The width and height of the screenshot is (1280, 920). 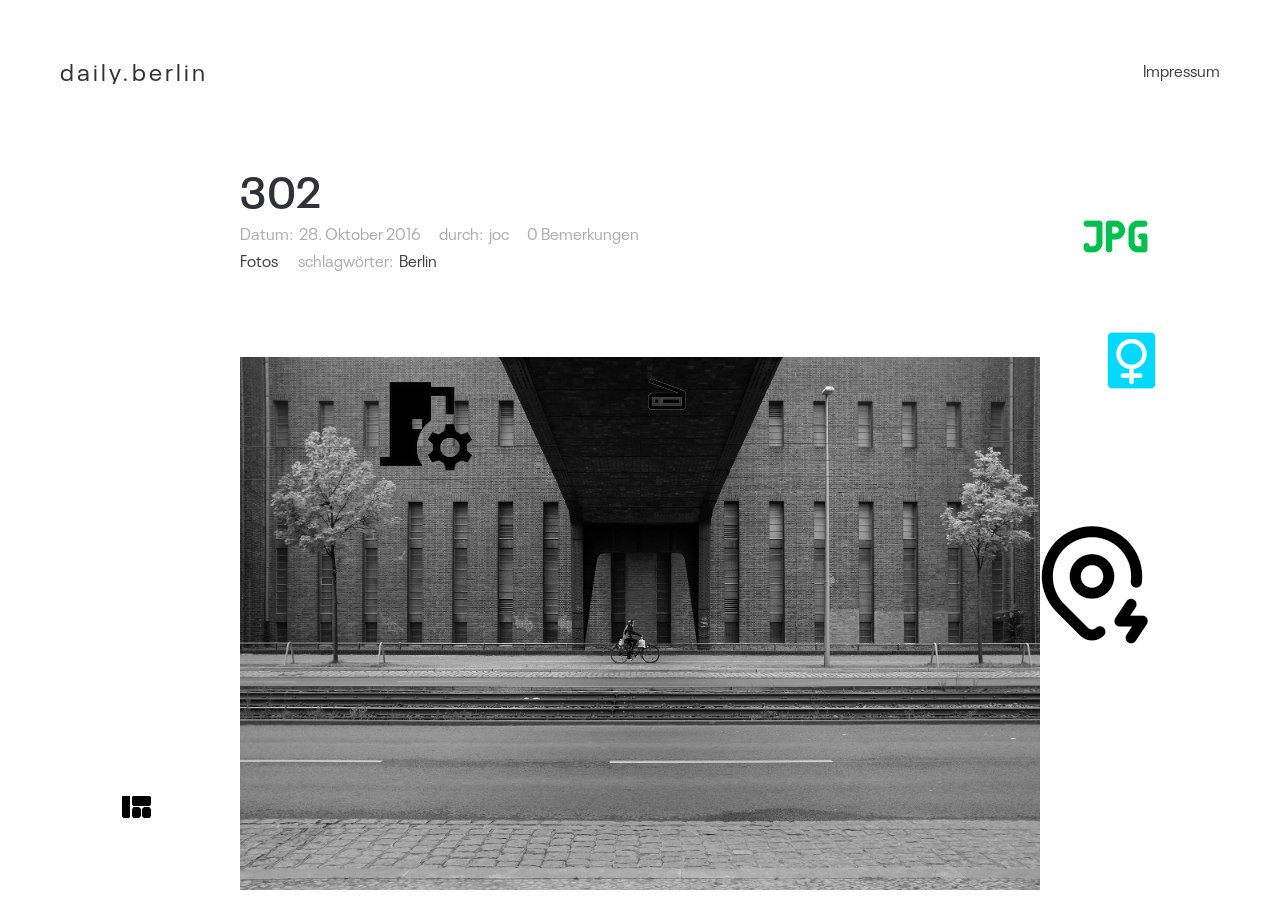 What do you see at coordinates (1115, 236) in the screenshot?
I see `indicates a JPG image file type` at bounding box center [1115, 236].